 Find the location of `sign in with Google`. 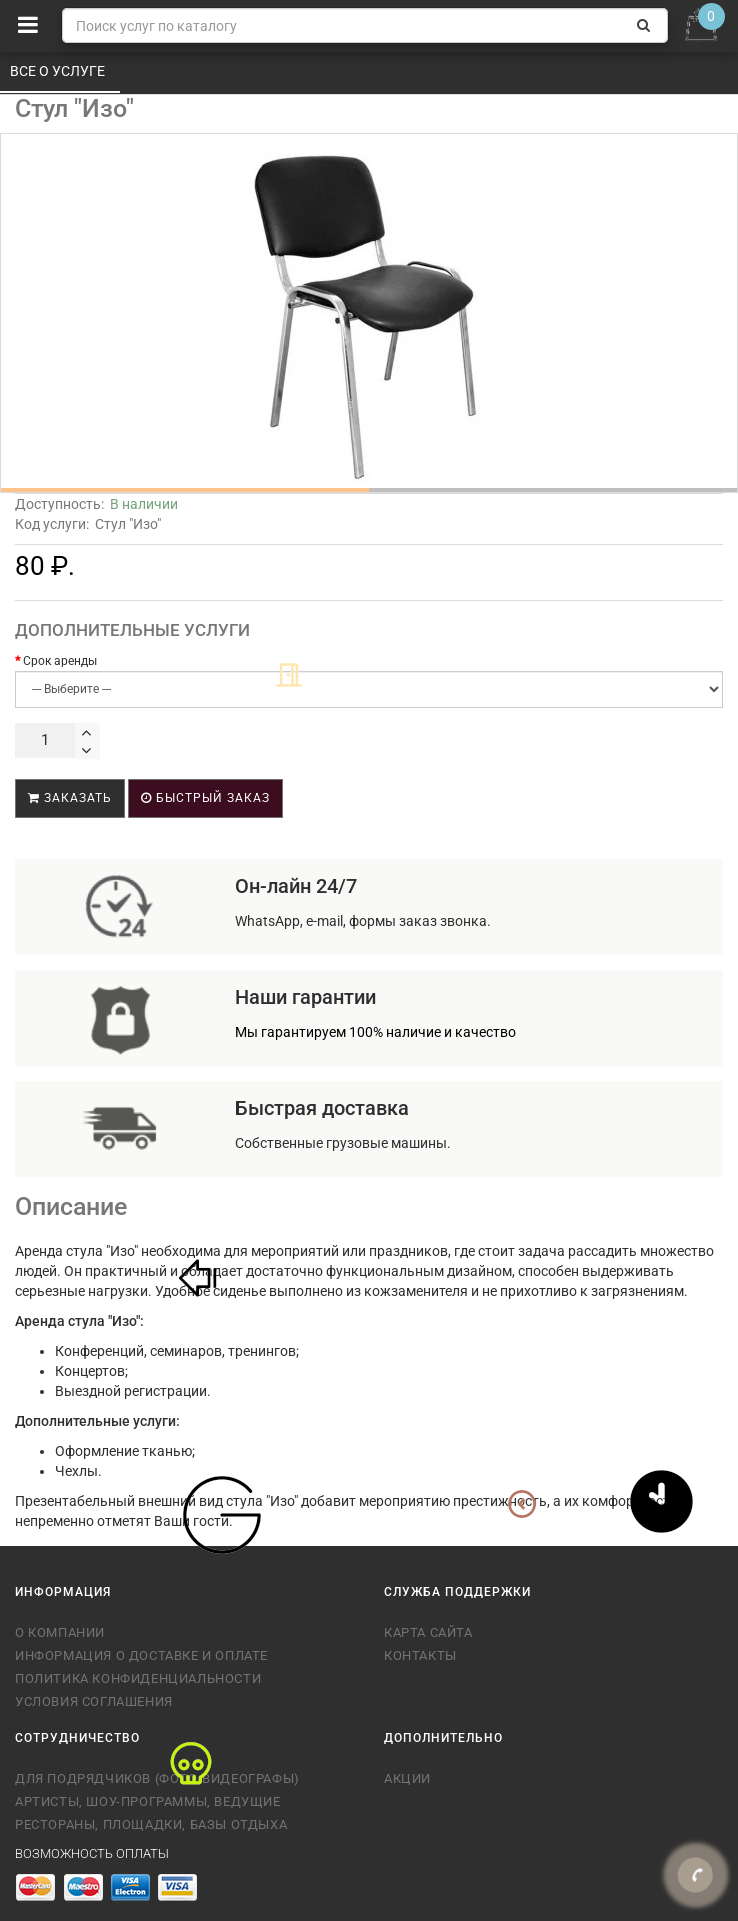

sign in with Google is located at coordinates (222, 1515).